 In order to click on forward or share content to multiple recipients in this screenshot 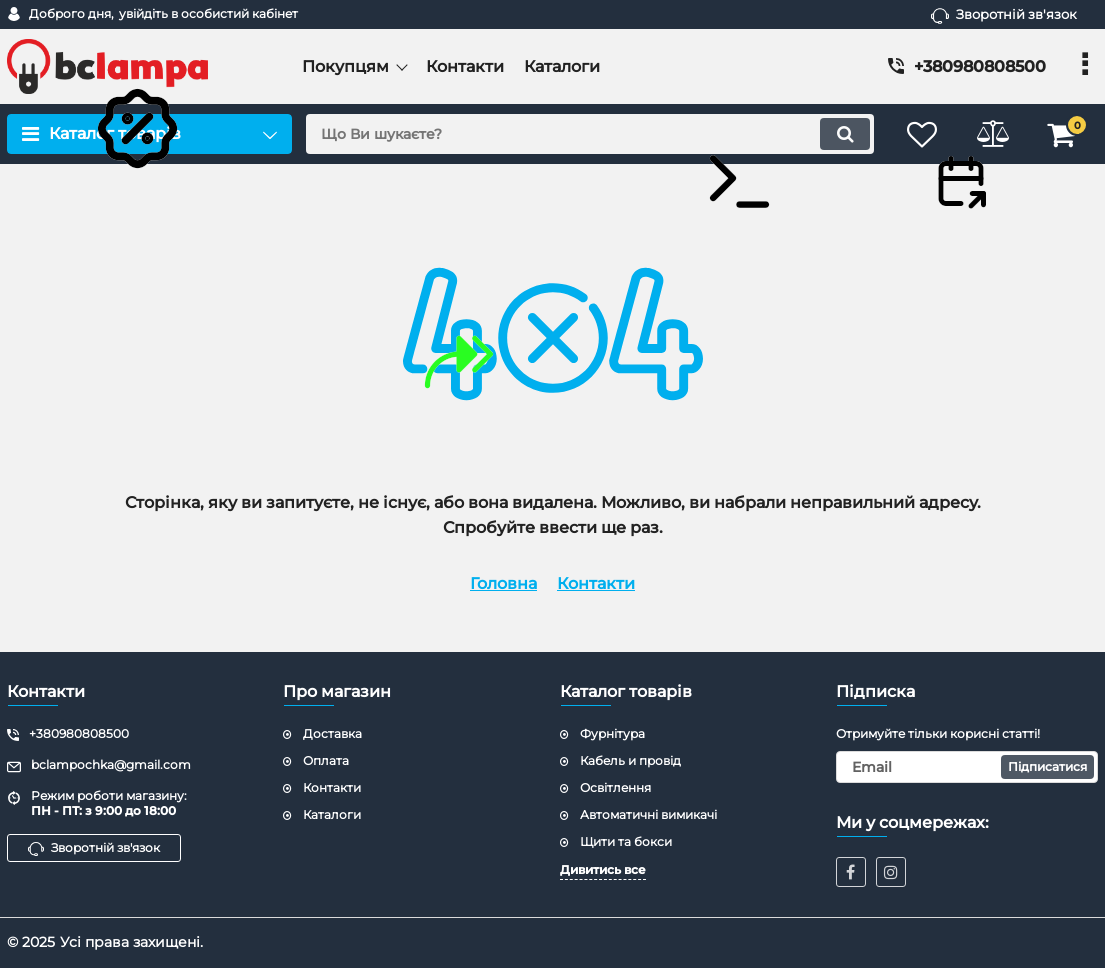, I will do `click(459, 362)`.